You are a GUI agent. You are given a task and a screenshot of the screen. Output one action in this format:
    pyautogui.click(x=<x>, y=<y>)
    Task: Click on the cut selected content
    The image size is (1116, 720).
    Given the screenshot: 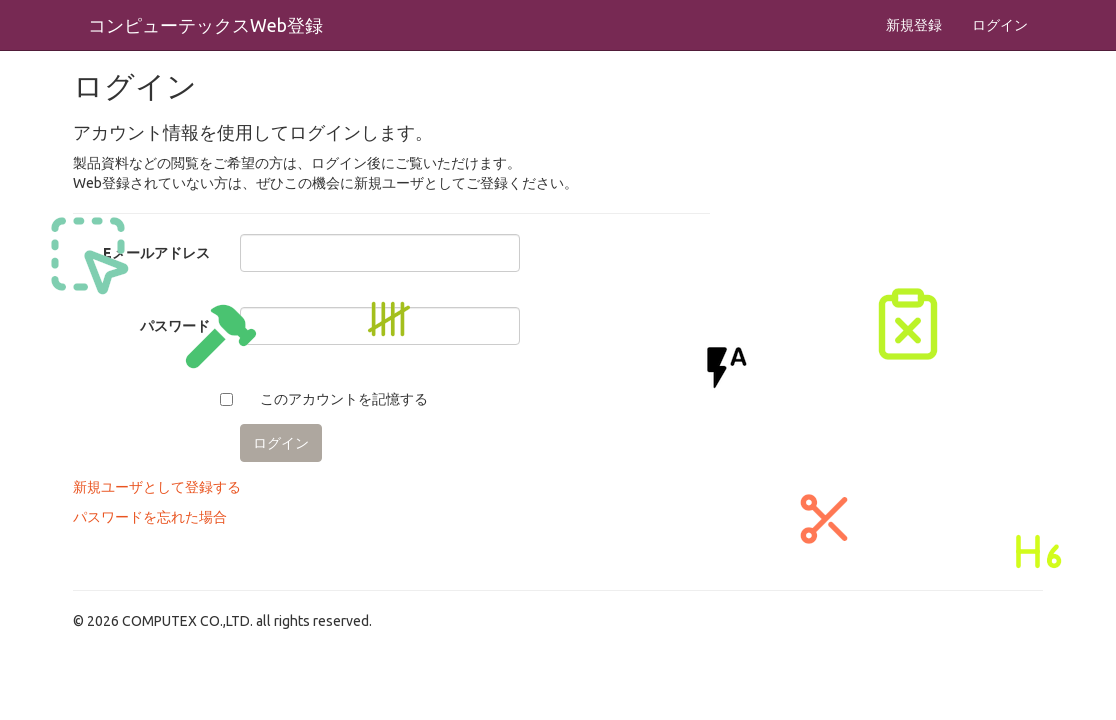 What is the action you would take?
    pyautogui.click(x=824, y=519)
    